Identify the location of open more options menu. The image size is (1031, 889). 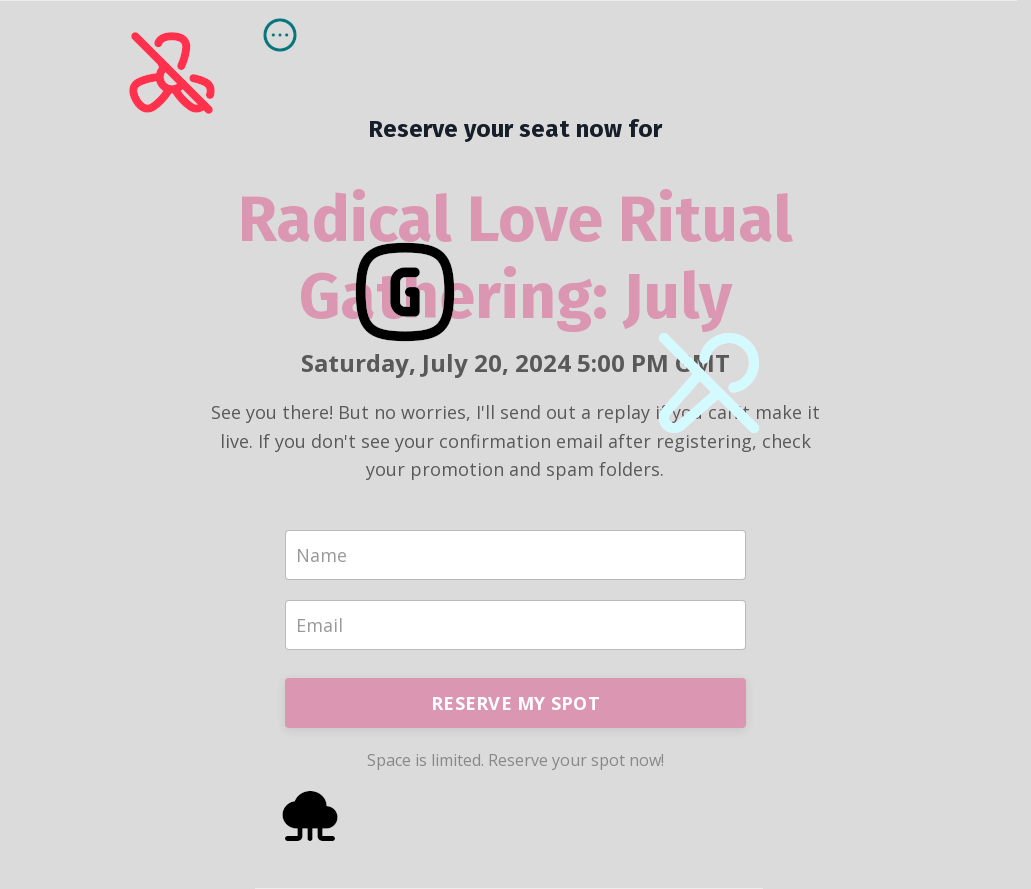
(280, 35).